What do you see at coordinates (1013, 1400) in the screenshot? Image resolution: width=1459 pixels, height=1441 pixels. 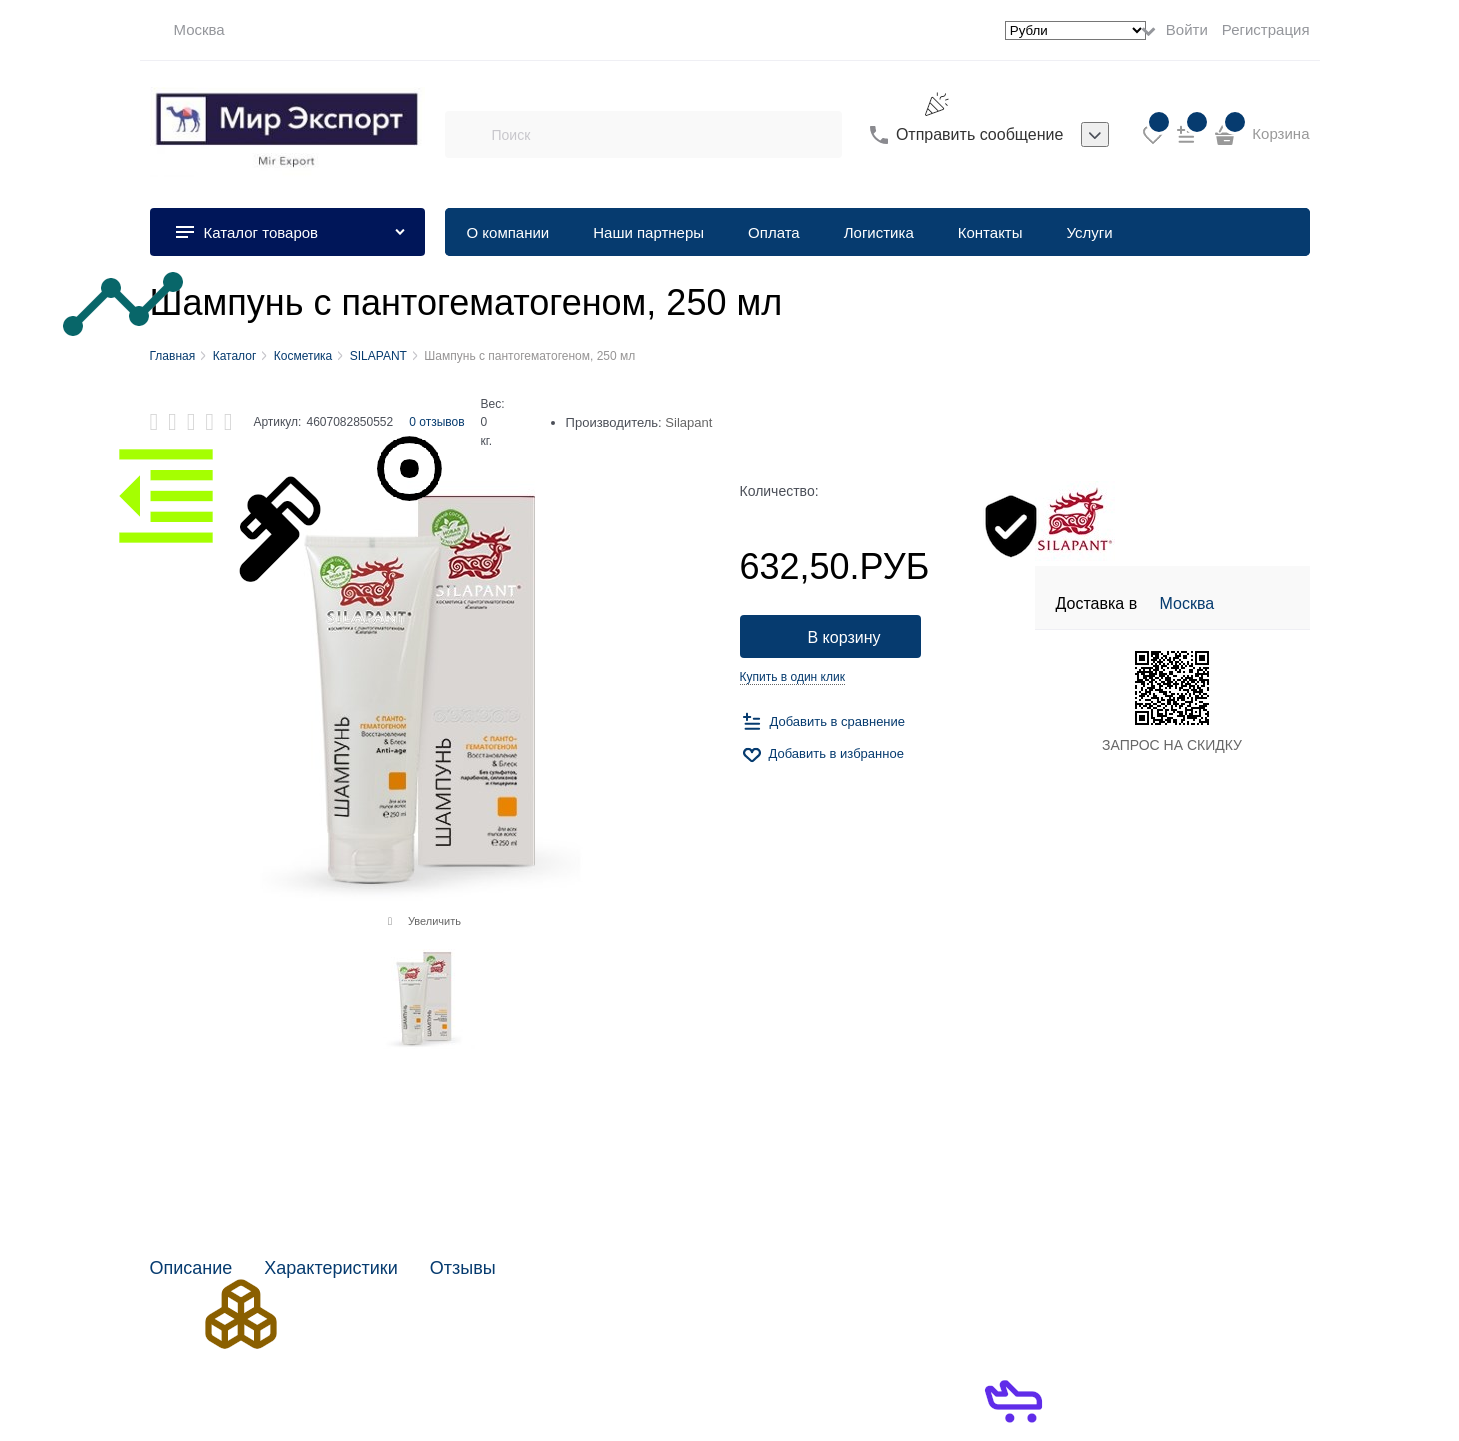 I see `indicates flight is taxiing or on the ground` at bounding box center [1013, 1400].